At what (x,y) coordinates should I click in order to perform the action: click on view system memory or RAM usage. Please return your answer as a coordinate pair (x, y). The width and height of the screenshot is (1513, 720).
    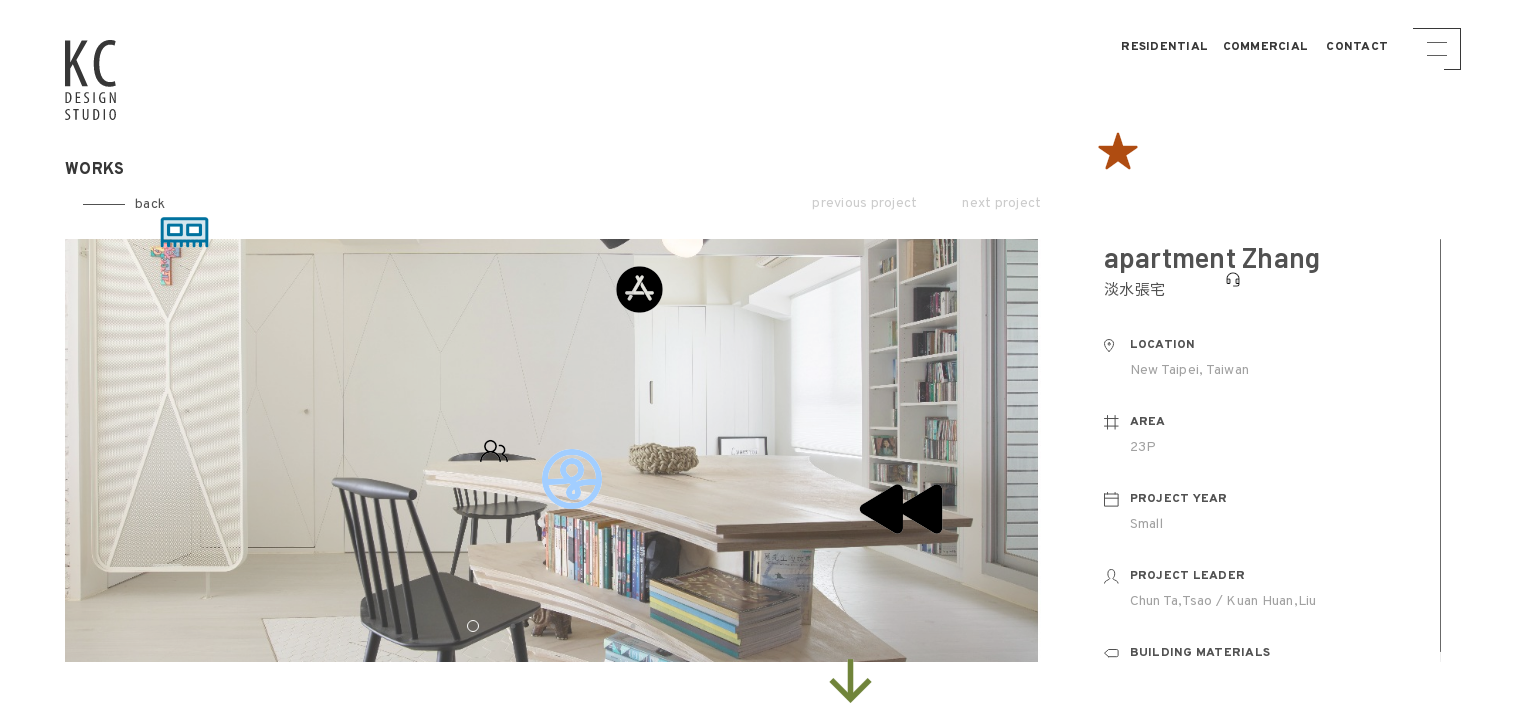
    Looking at the image, I should click on (184, 231).